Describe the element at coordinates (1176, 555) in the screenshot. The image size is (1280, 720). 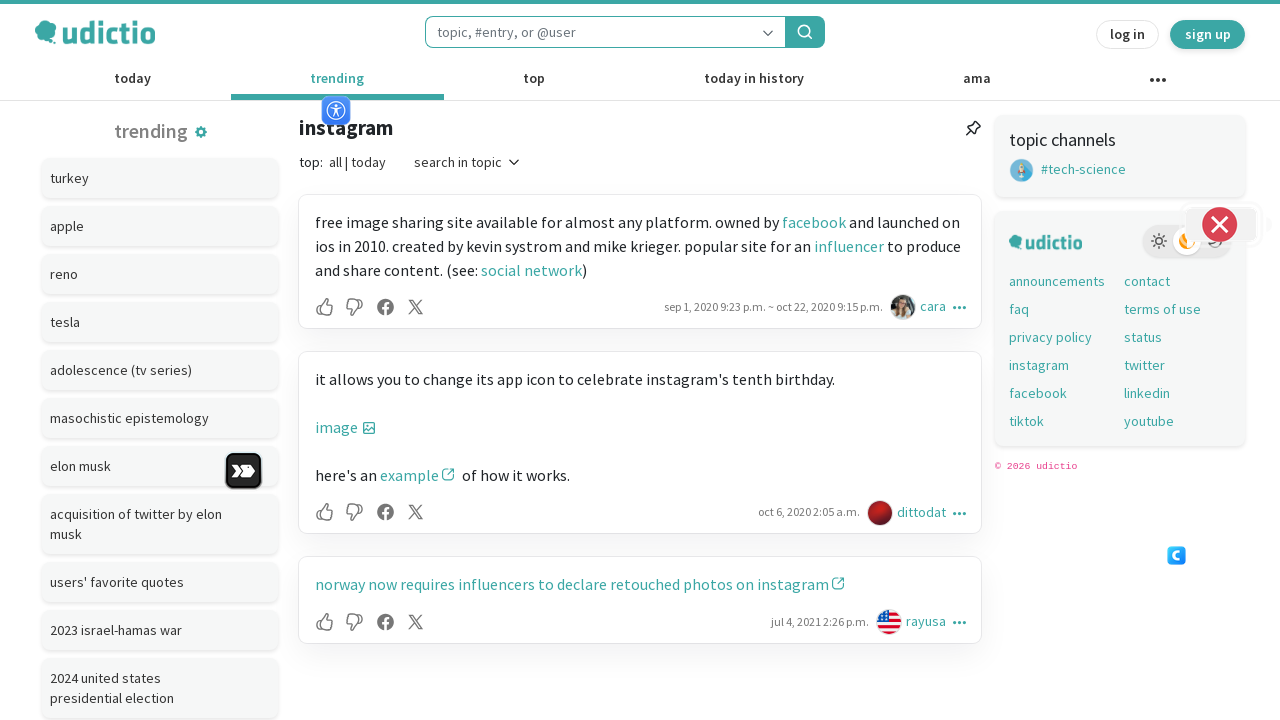
I see `open the Cura 3D printing slicer application` at that location.